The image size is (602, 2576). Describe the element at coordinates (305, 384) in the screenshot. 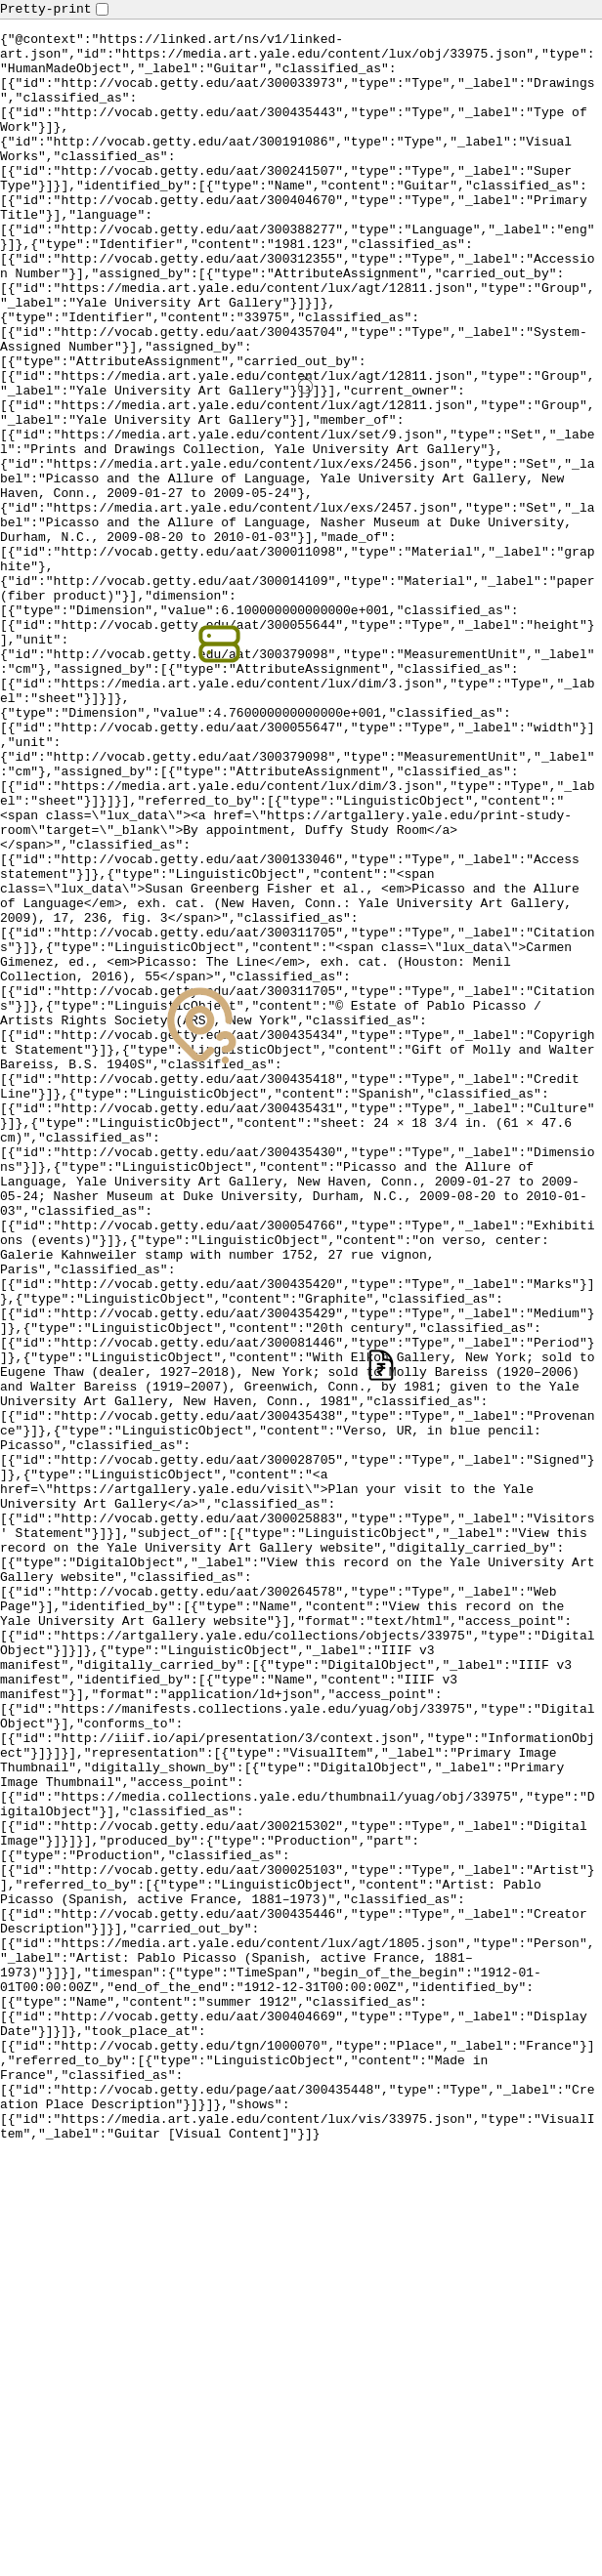

I see `select orange flavor or citrus option` at that location.